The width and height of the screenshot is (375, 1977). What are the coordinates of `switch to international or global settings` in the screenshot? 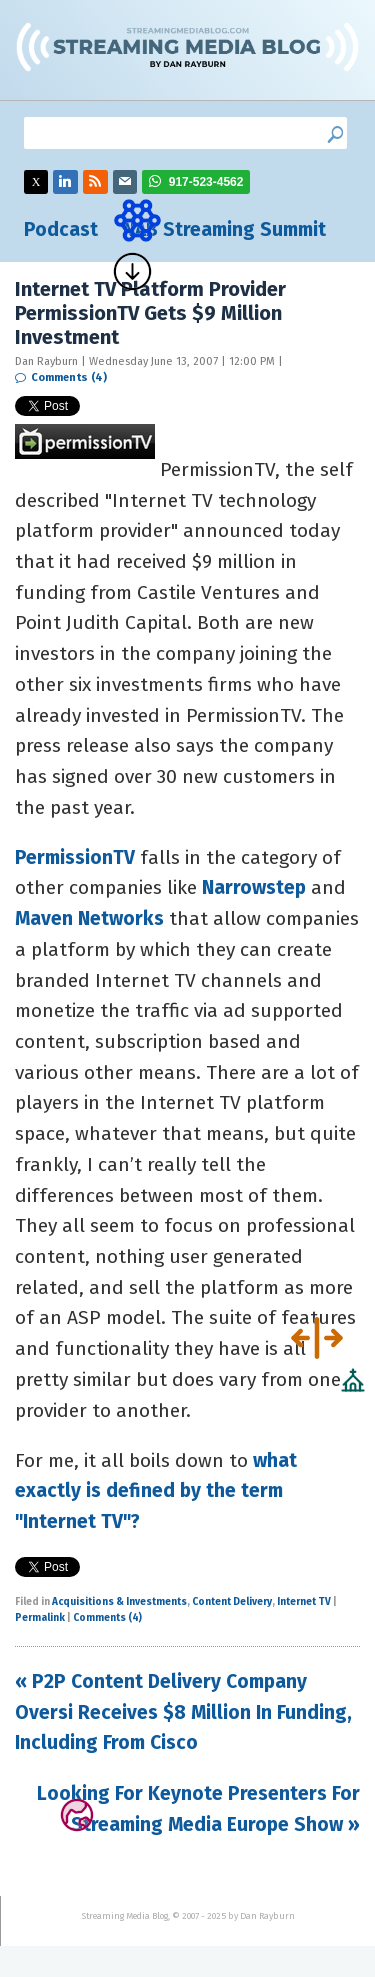 It's located at (77, 1815).